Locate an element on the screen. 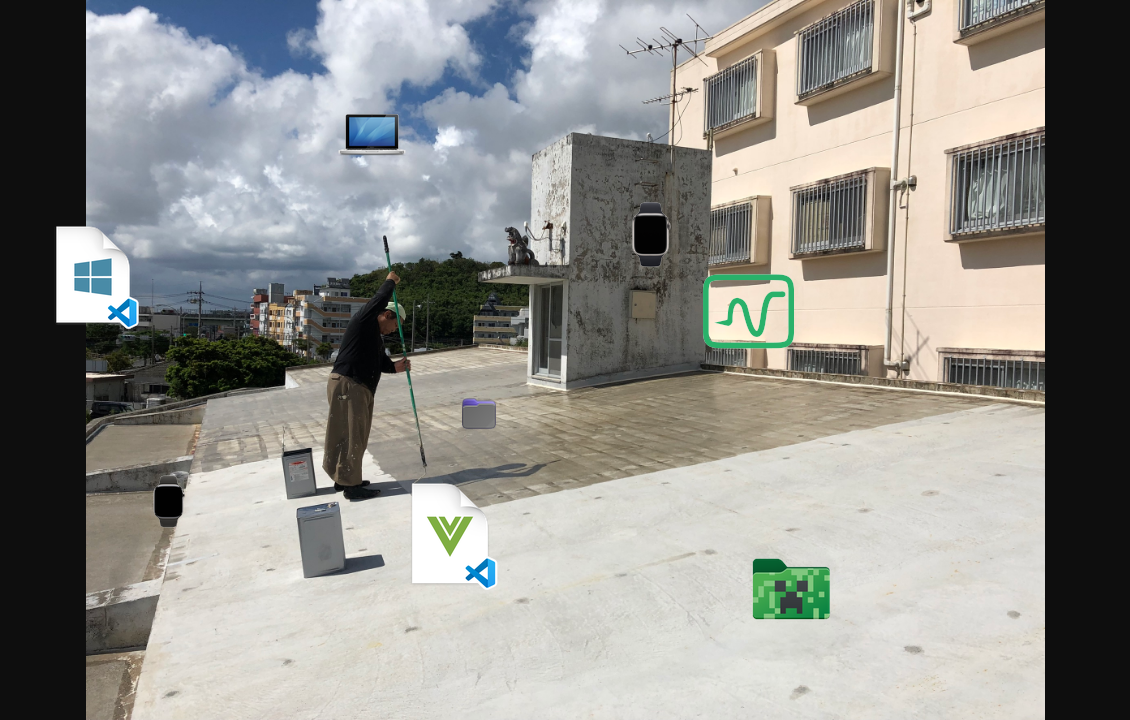 This screenshot has width=1130, height=720. open a batch file in Visual Studio Code is located at coordinates (93, 277).